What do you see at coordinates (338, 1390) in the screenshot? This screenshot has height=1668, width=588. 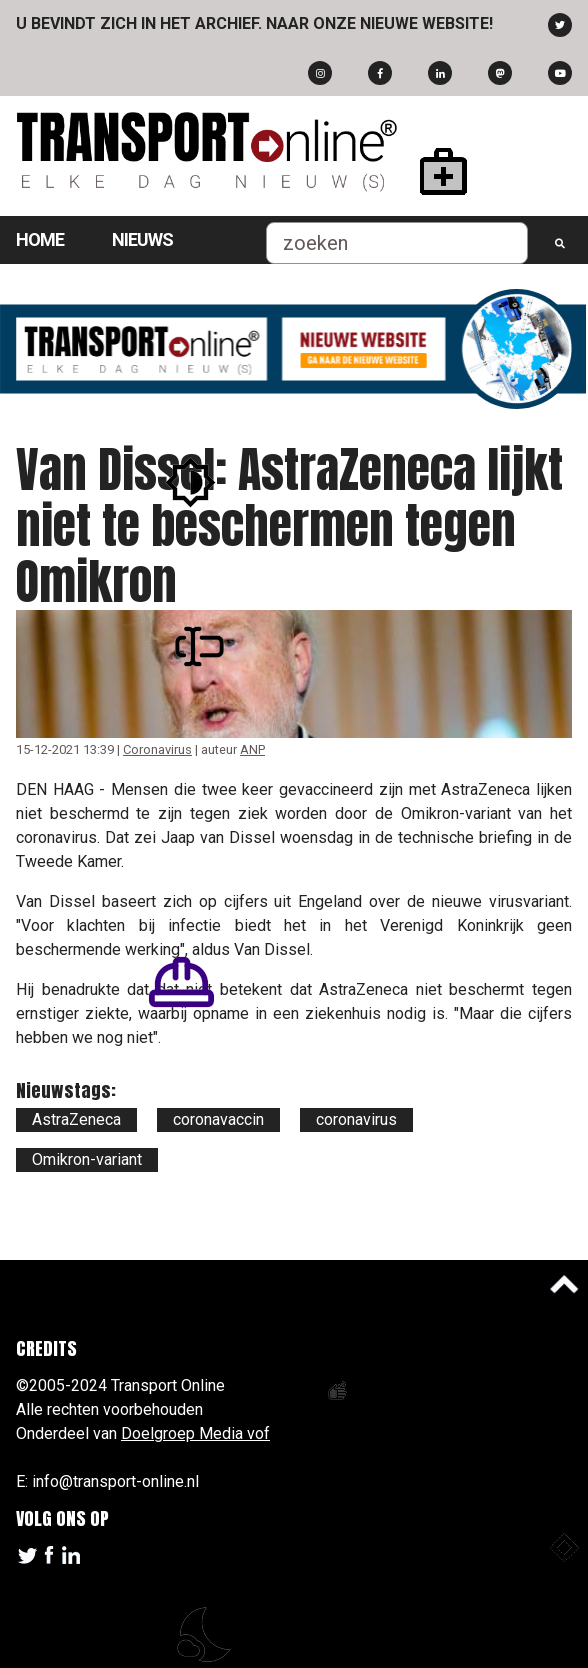 I see `indicates a handwashing station or restroom nearby` at bounding box center [338, 1390].